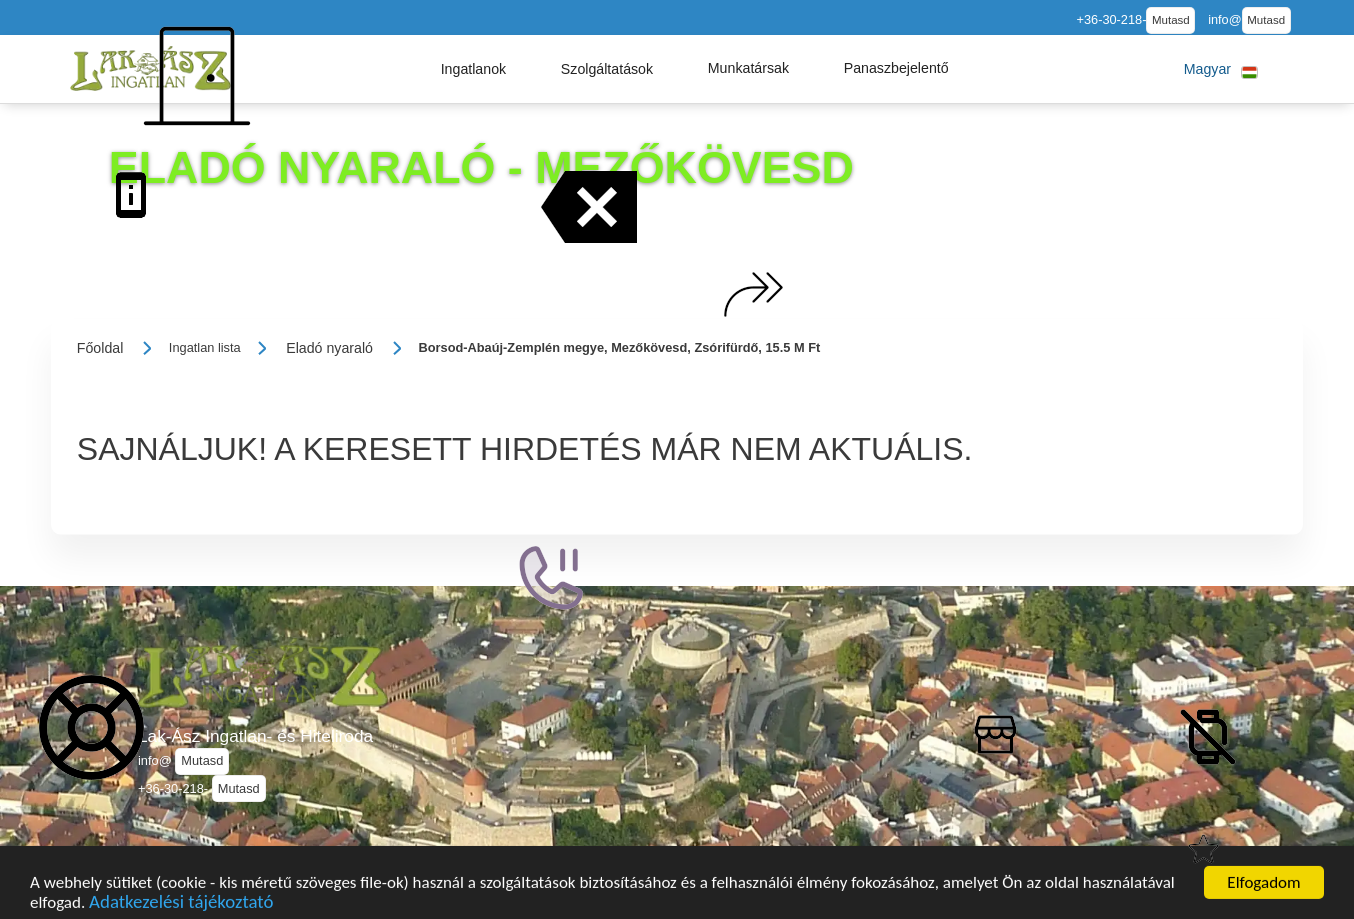 Image resolution: width=1354 pixels, height=919 pixels. Describe the element at coordinates (552, 576) in the screenshot. I see `put current call on hold` at that location.